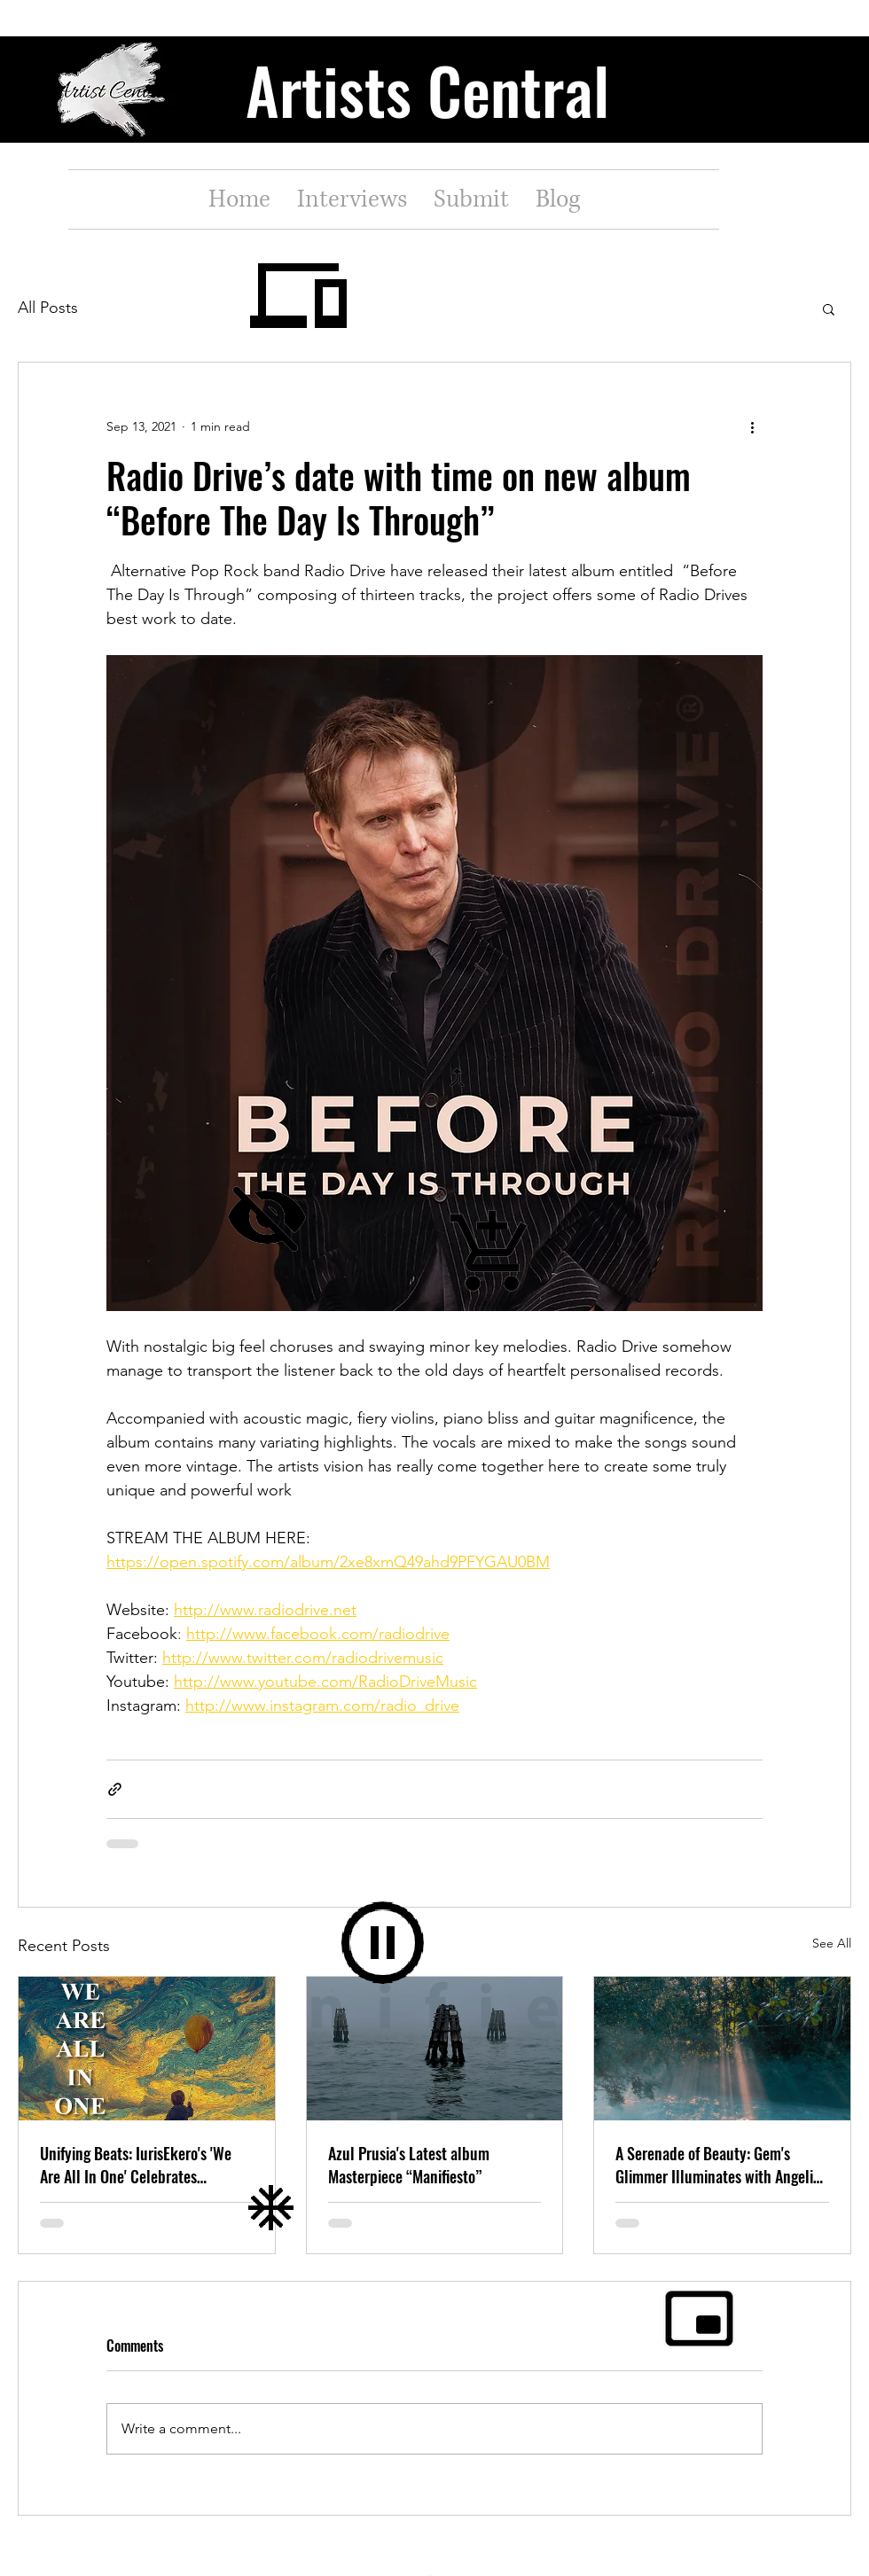  What do you see at coordinates (270, 2207) in the screenshot?
I see `toggle air conditioning or cooling mode` at bounding box center [270, 2207].